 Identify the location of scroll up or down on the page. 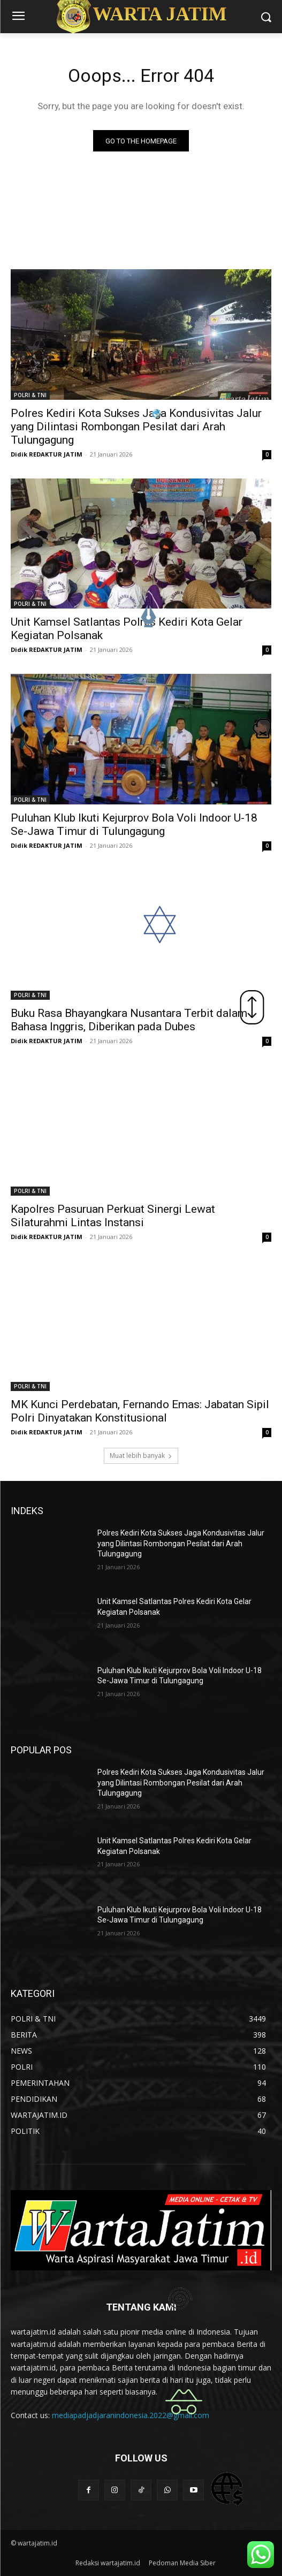
(252, 1007).